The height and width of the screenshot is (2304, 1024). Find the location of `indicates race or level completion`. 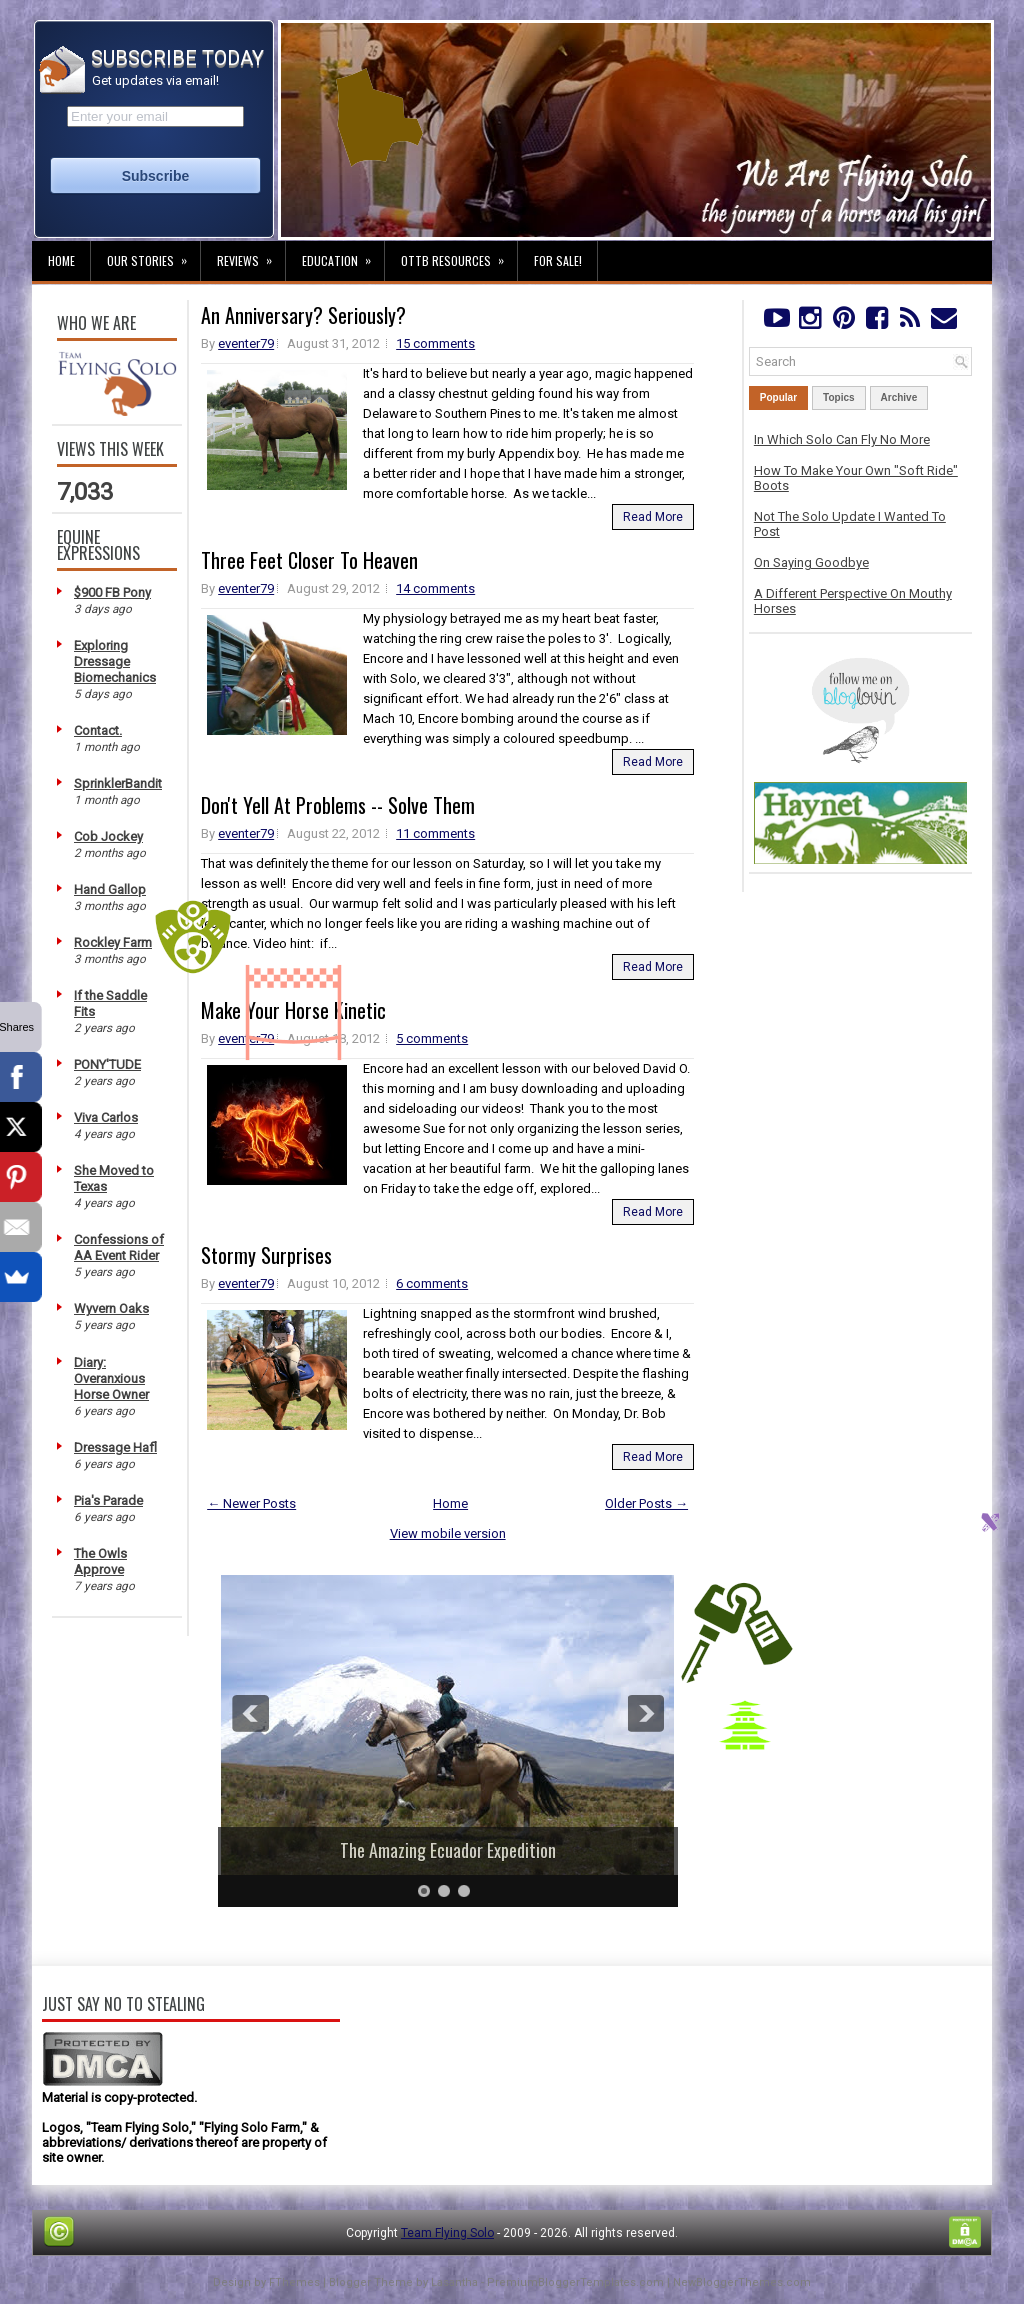

indicates race or level completion is located at coordinates (293, 1012).